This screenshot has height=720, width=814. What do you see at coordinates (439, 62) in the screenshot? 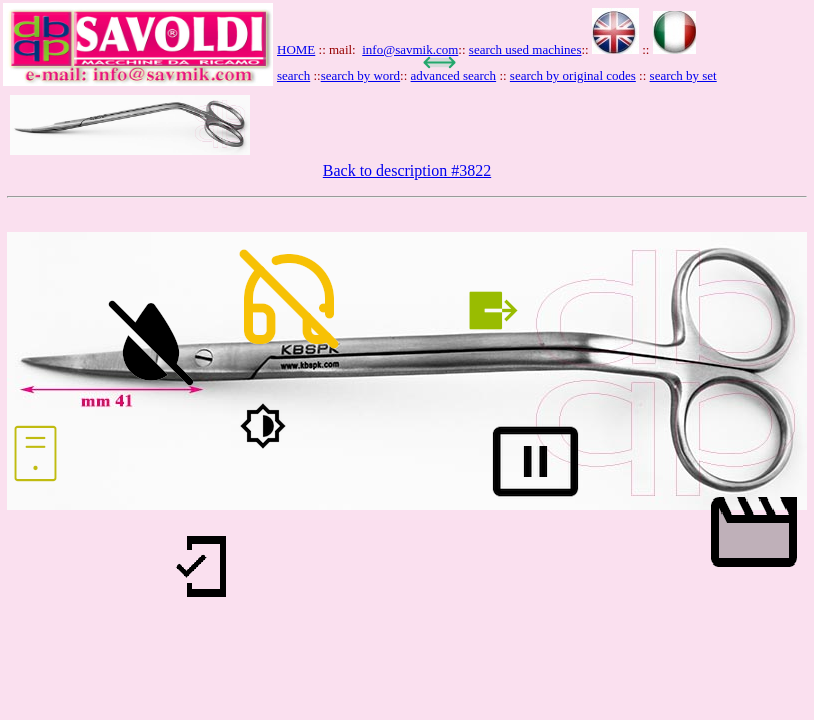
I see `resize element horizontally` at bounding box center [439, 62].